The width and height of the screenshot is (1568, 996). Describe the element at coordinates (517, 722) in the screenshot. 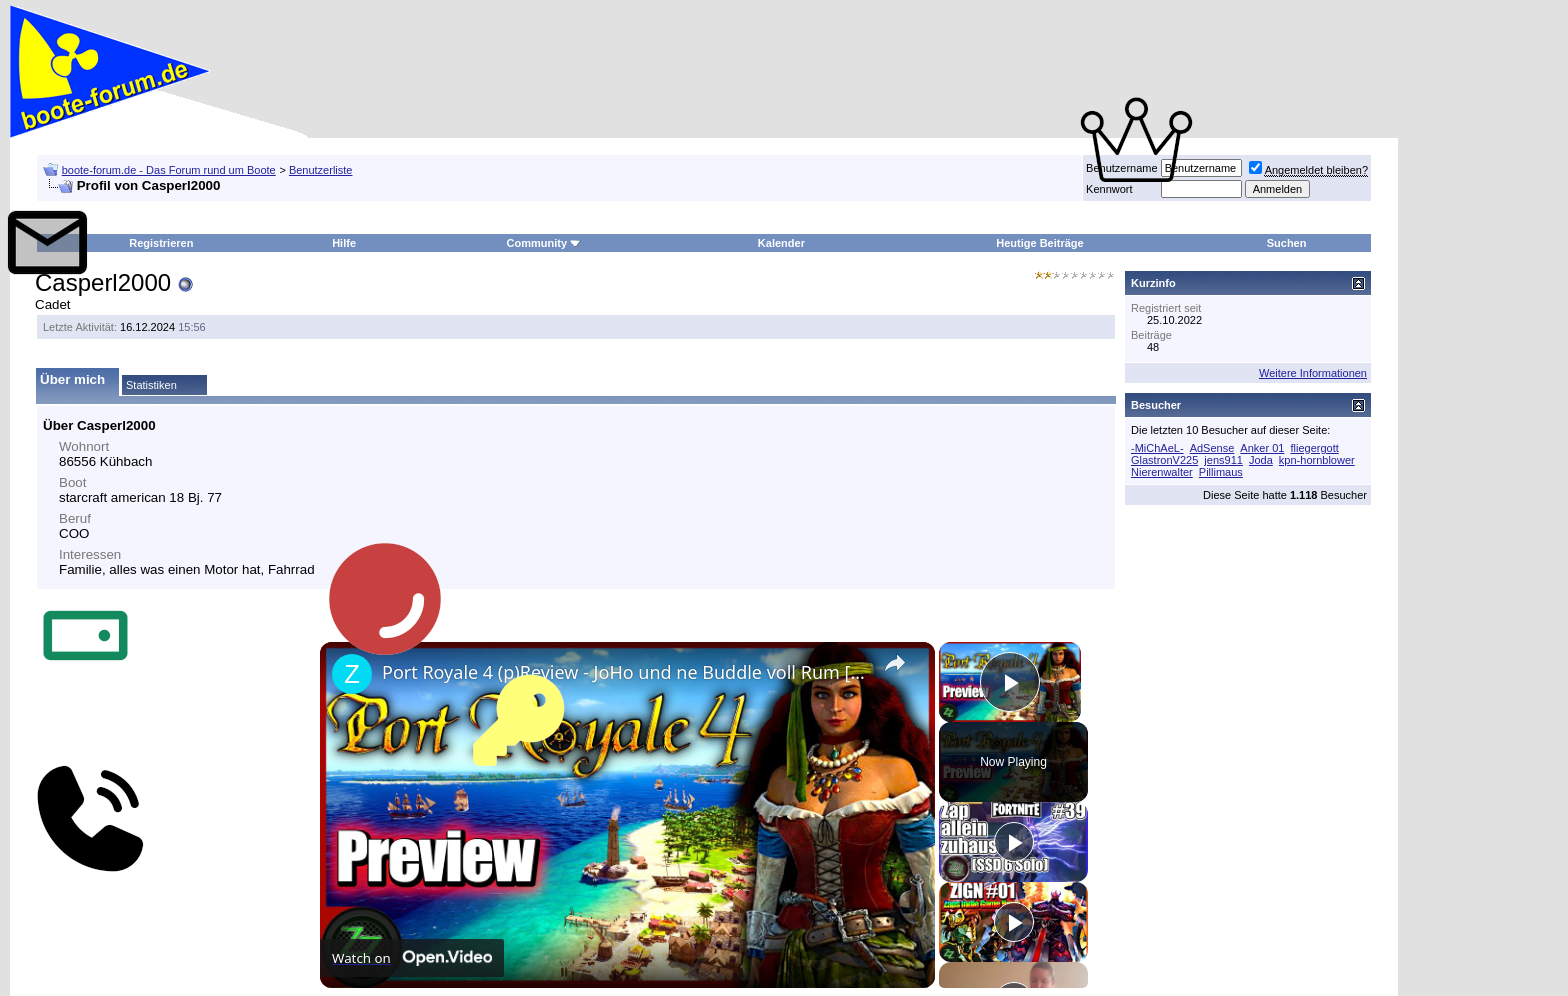

I see `access security or login settings` at that location.